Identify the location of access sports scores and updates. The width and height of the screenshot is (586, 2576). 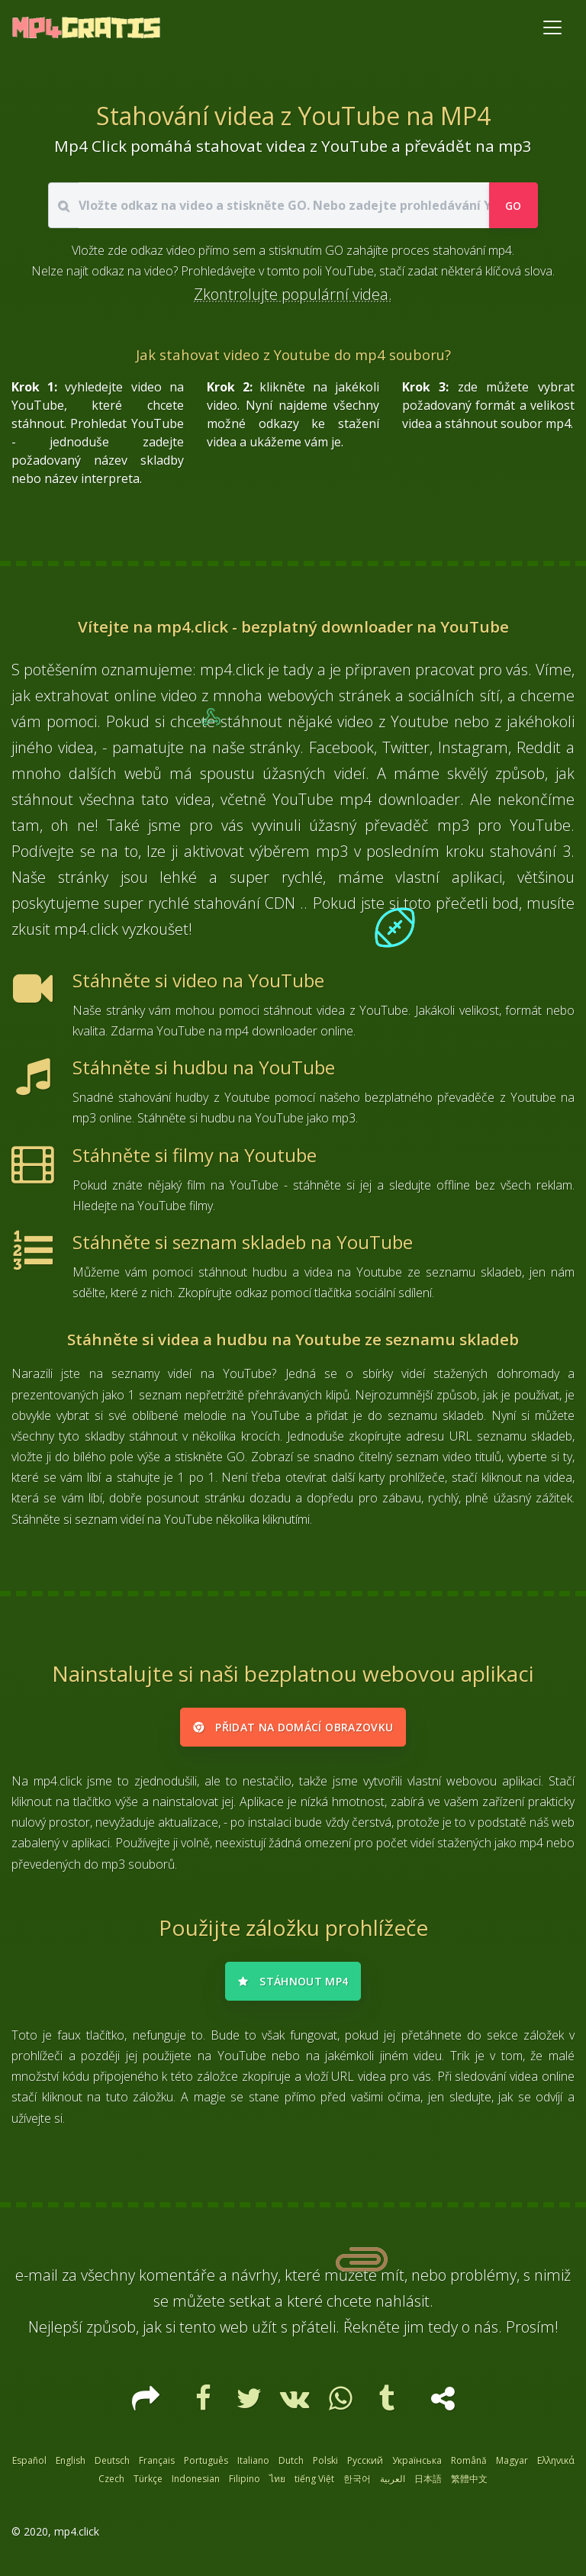
(394, 927).